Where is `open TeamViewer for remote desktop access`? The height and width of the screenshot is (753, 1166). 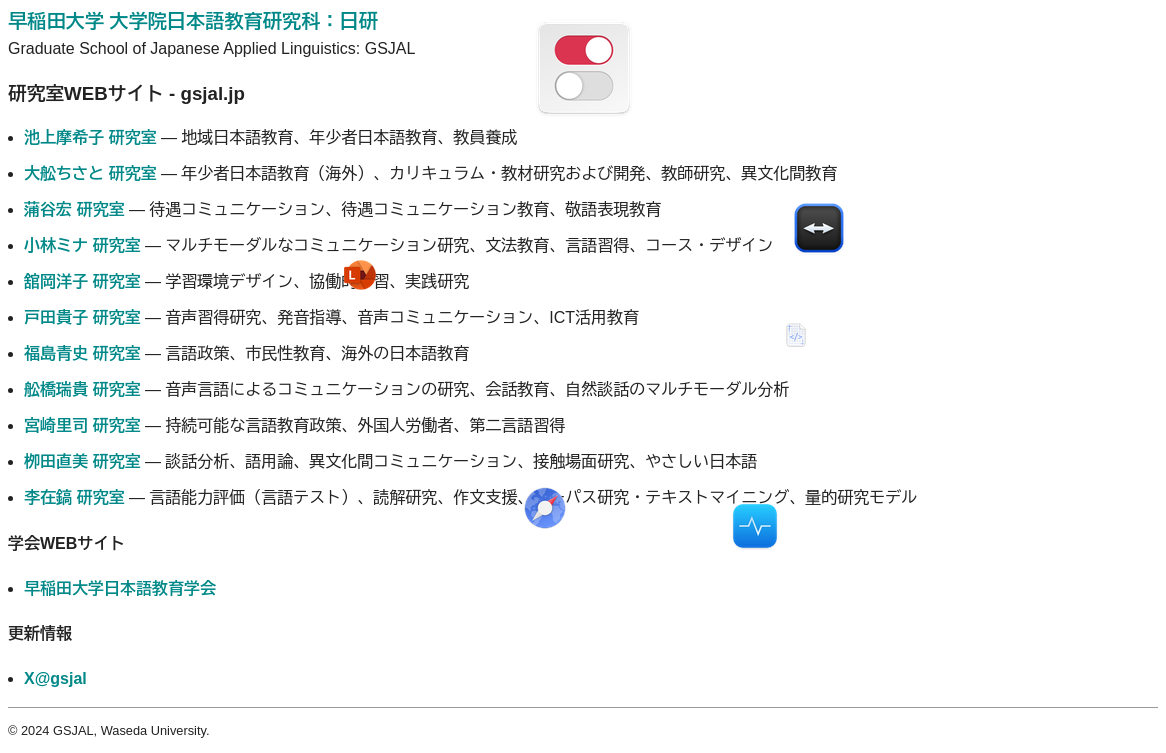
open TeamViewer for remote desktop access is located at coordinates (819, 228).